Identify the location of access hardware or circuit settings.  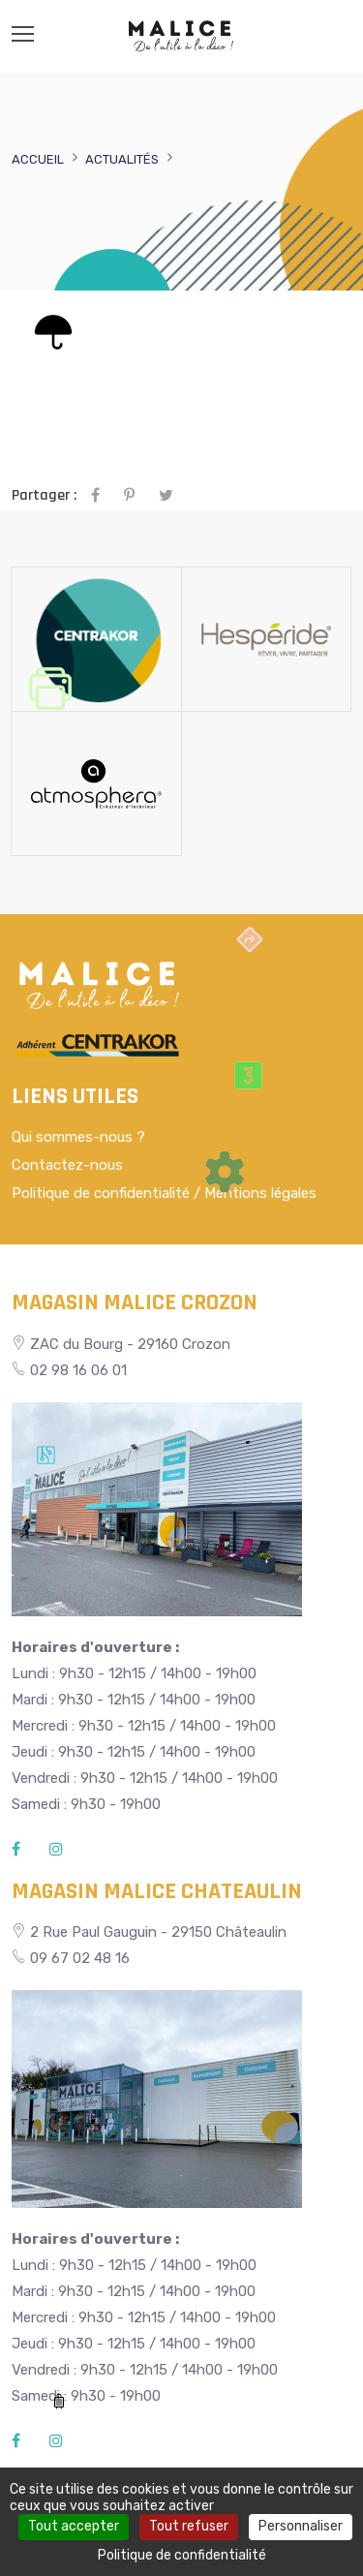
(45, 1455).